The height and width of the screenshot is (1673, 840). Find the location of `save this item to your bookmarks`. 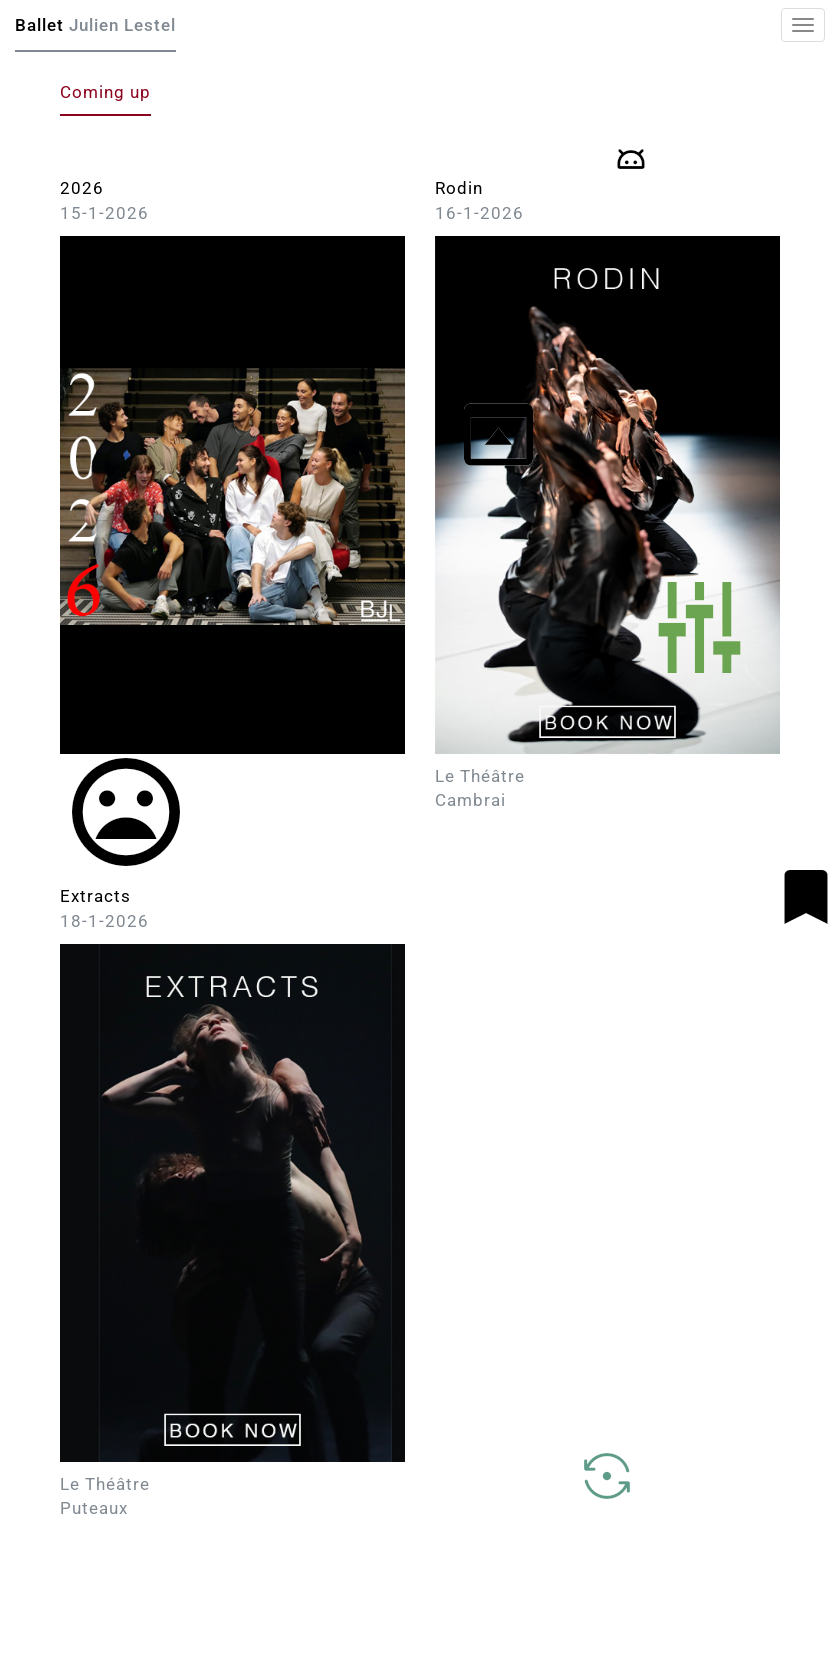

save this item to your bookmarks is located at coordinates (806, 897).